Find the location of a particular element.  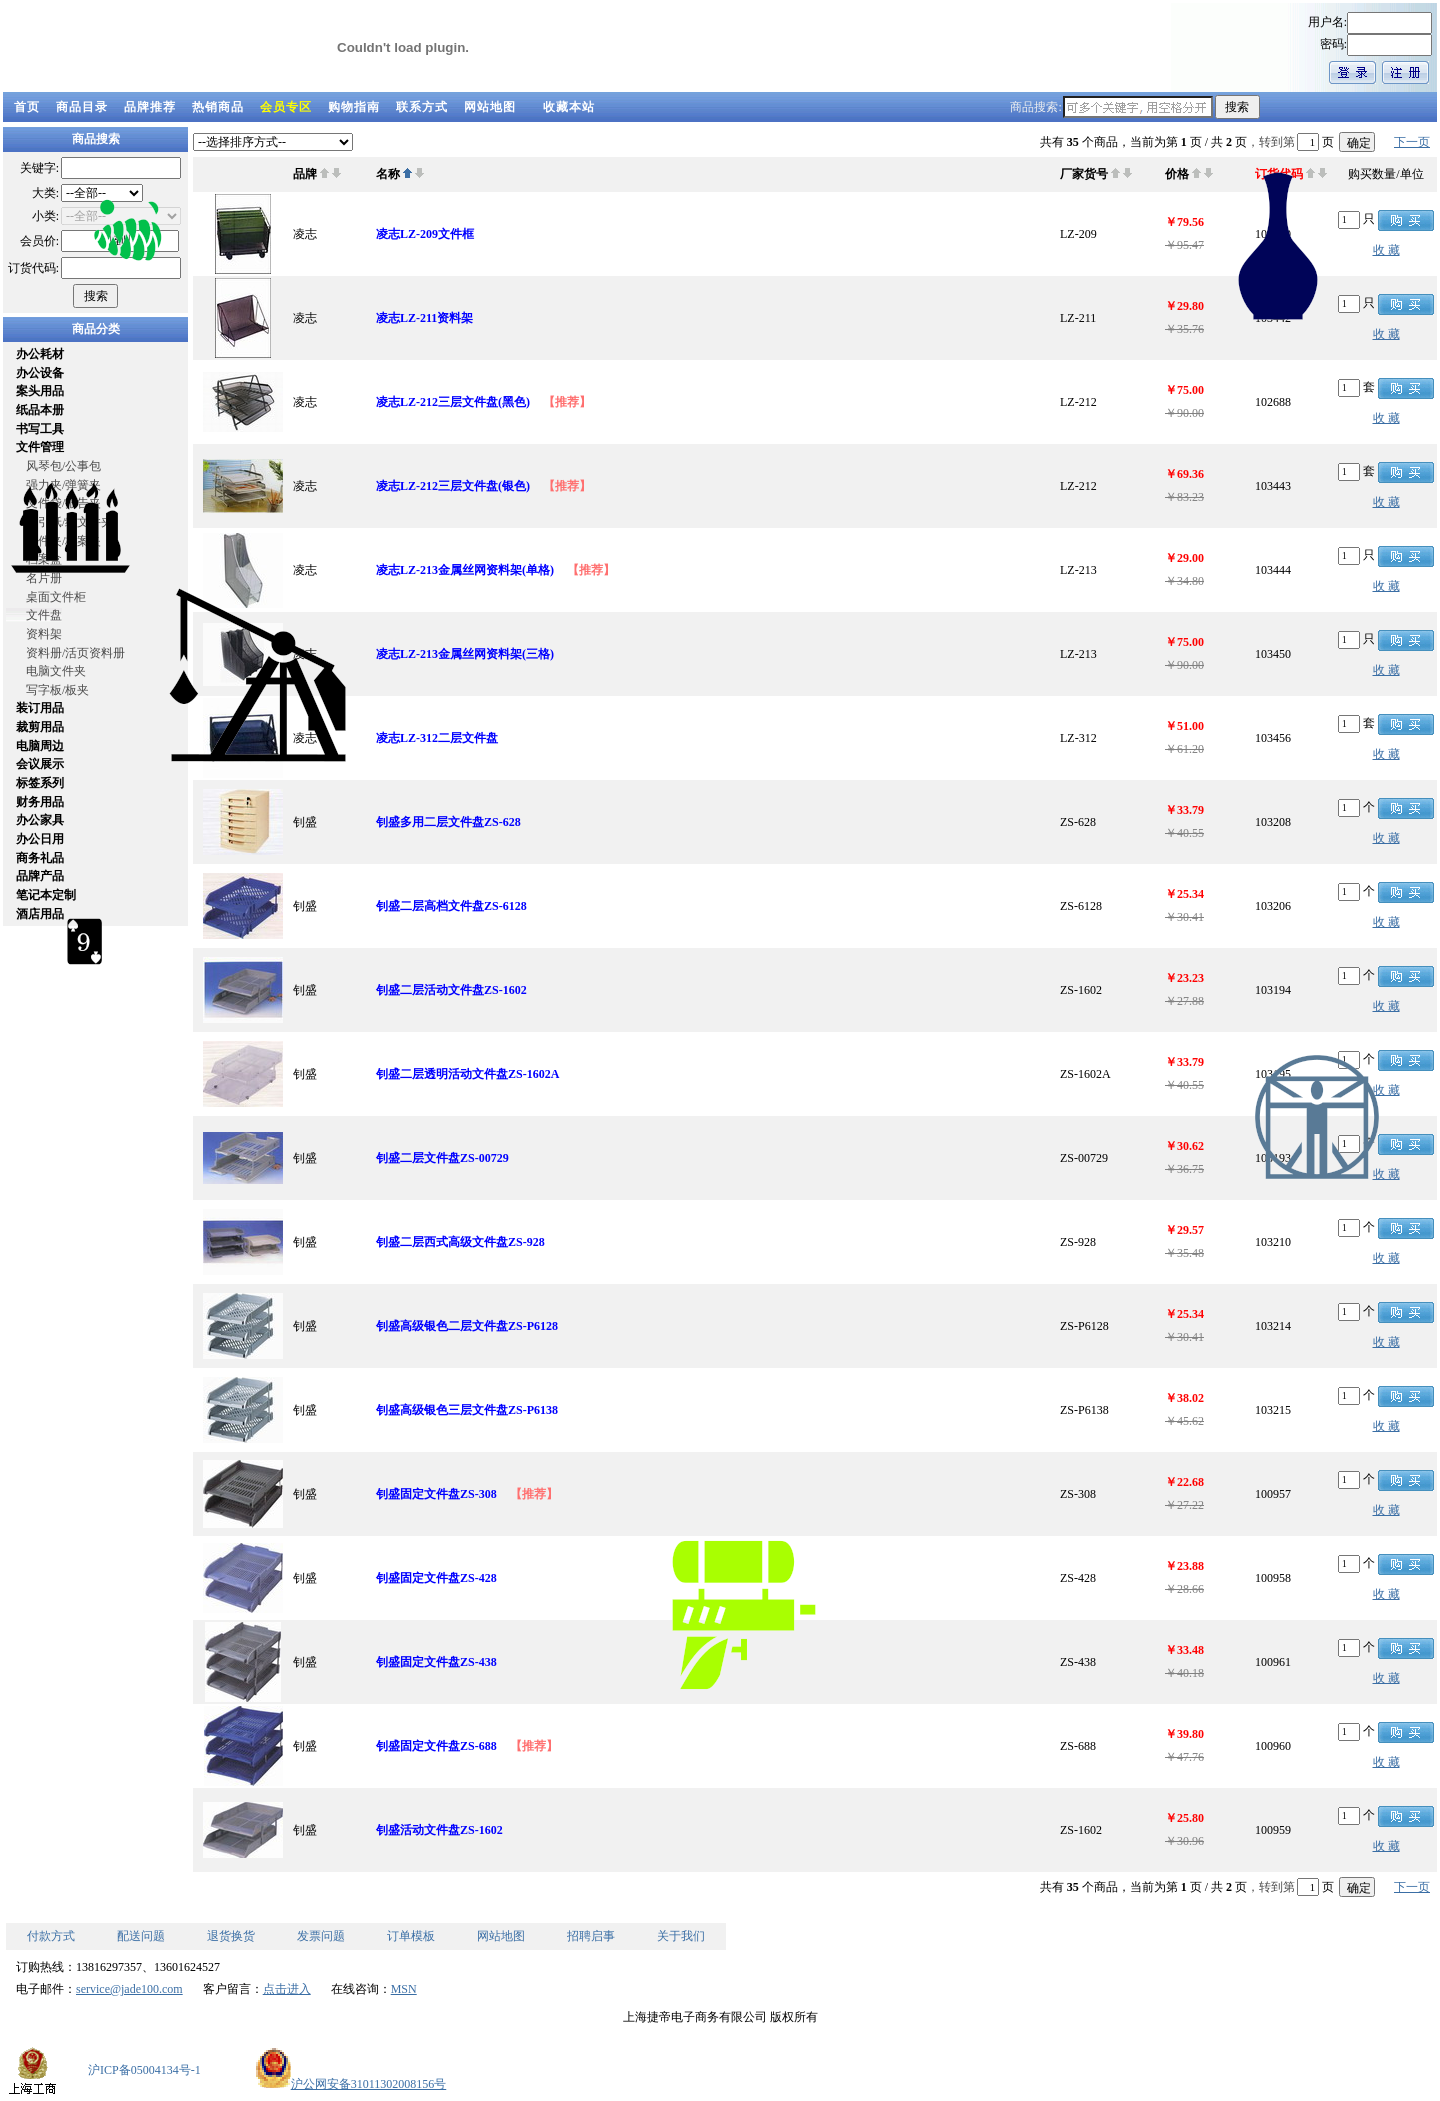

indicates a hungry or gluttonous character status is located at coordinates (128, 231).